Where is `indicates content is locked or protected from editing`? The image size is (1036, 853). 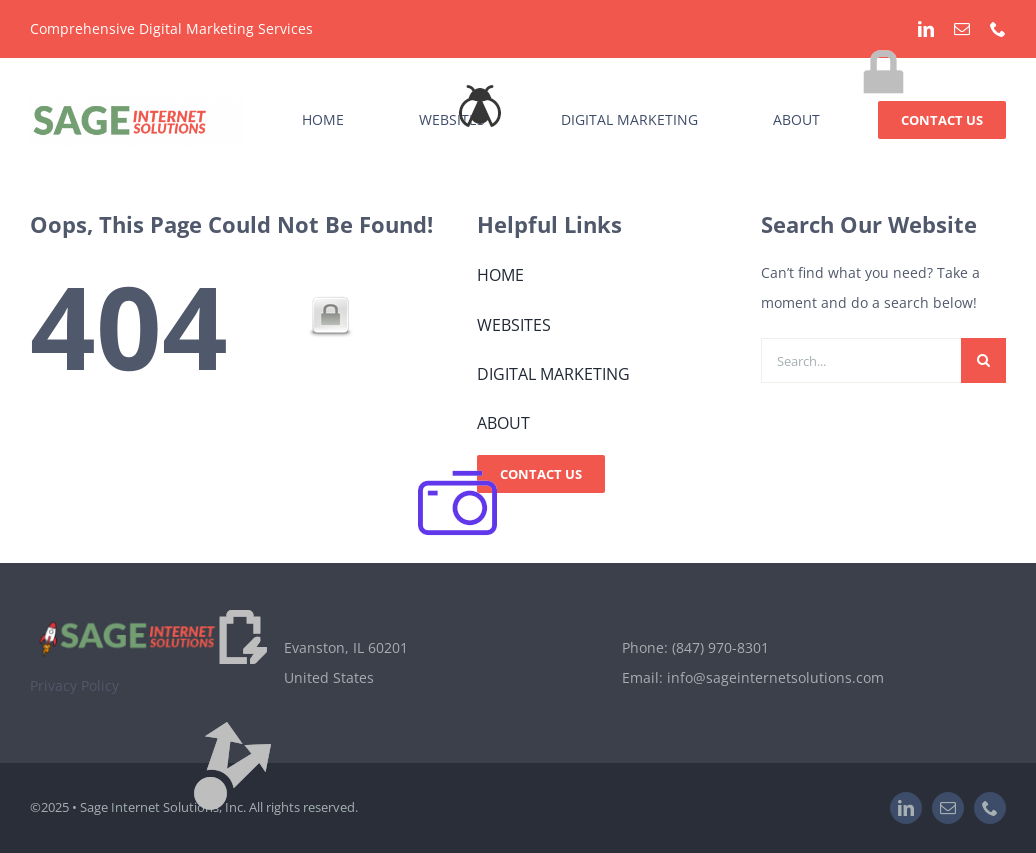
indicates content is locked or protected from editing is located at coordinates (883, 73).